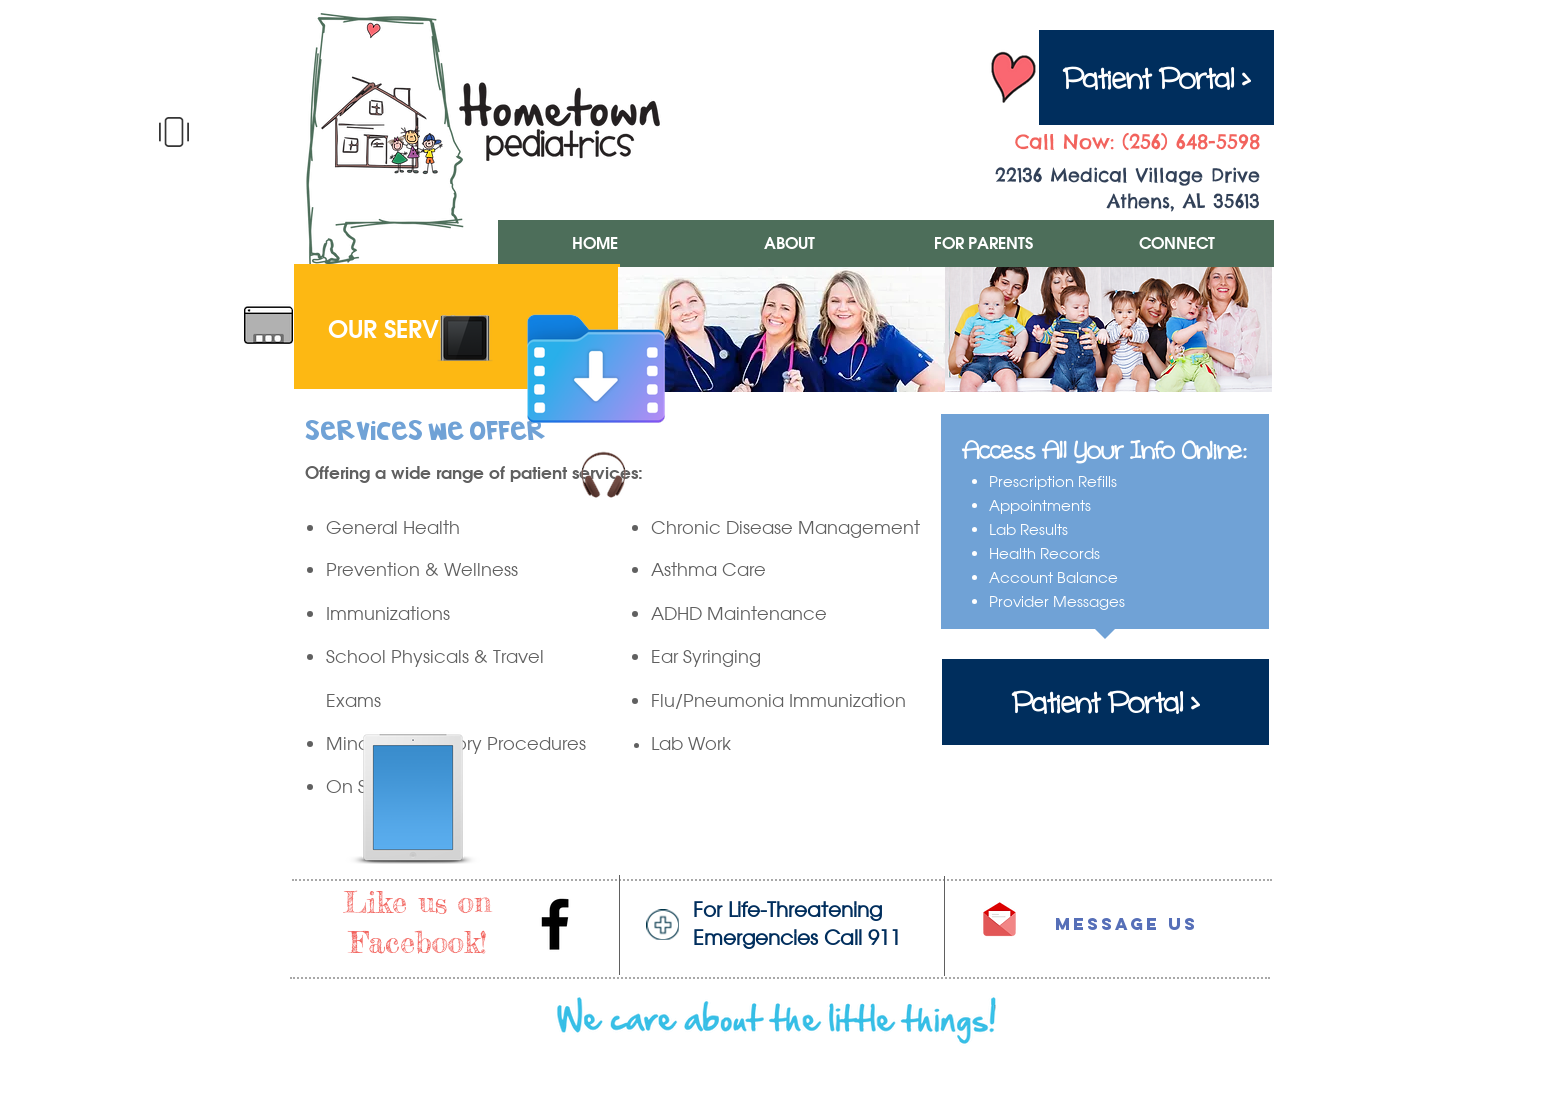 This screenshot has width=1568, height=1104. I want to click on connect bluetooth headphones, so click(603, 475).